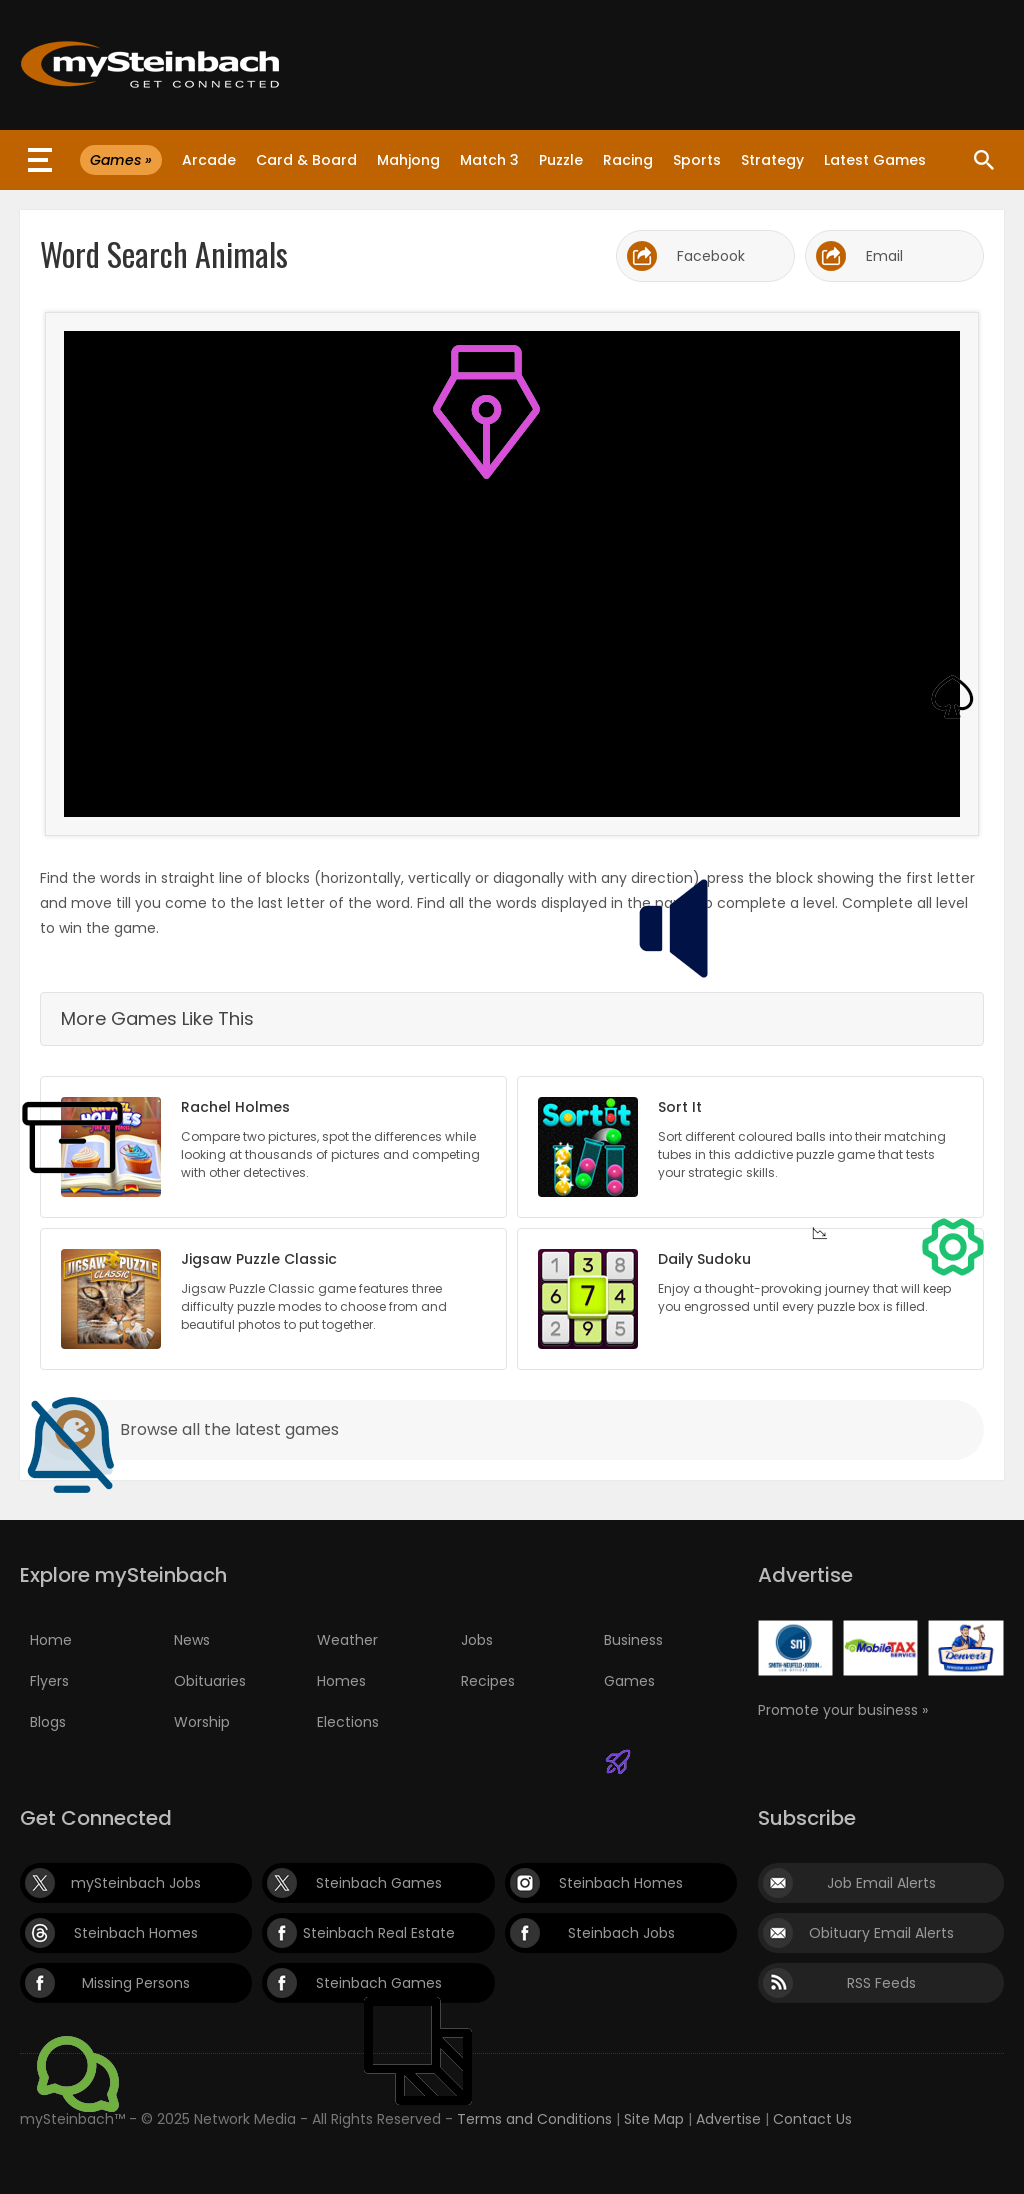 The width and height of the screenshot is (1024, 2194). I want to click on launch or deploy a project, so click(618, 1761).